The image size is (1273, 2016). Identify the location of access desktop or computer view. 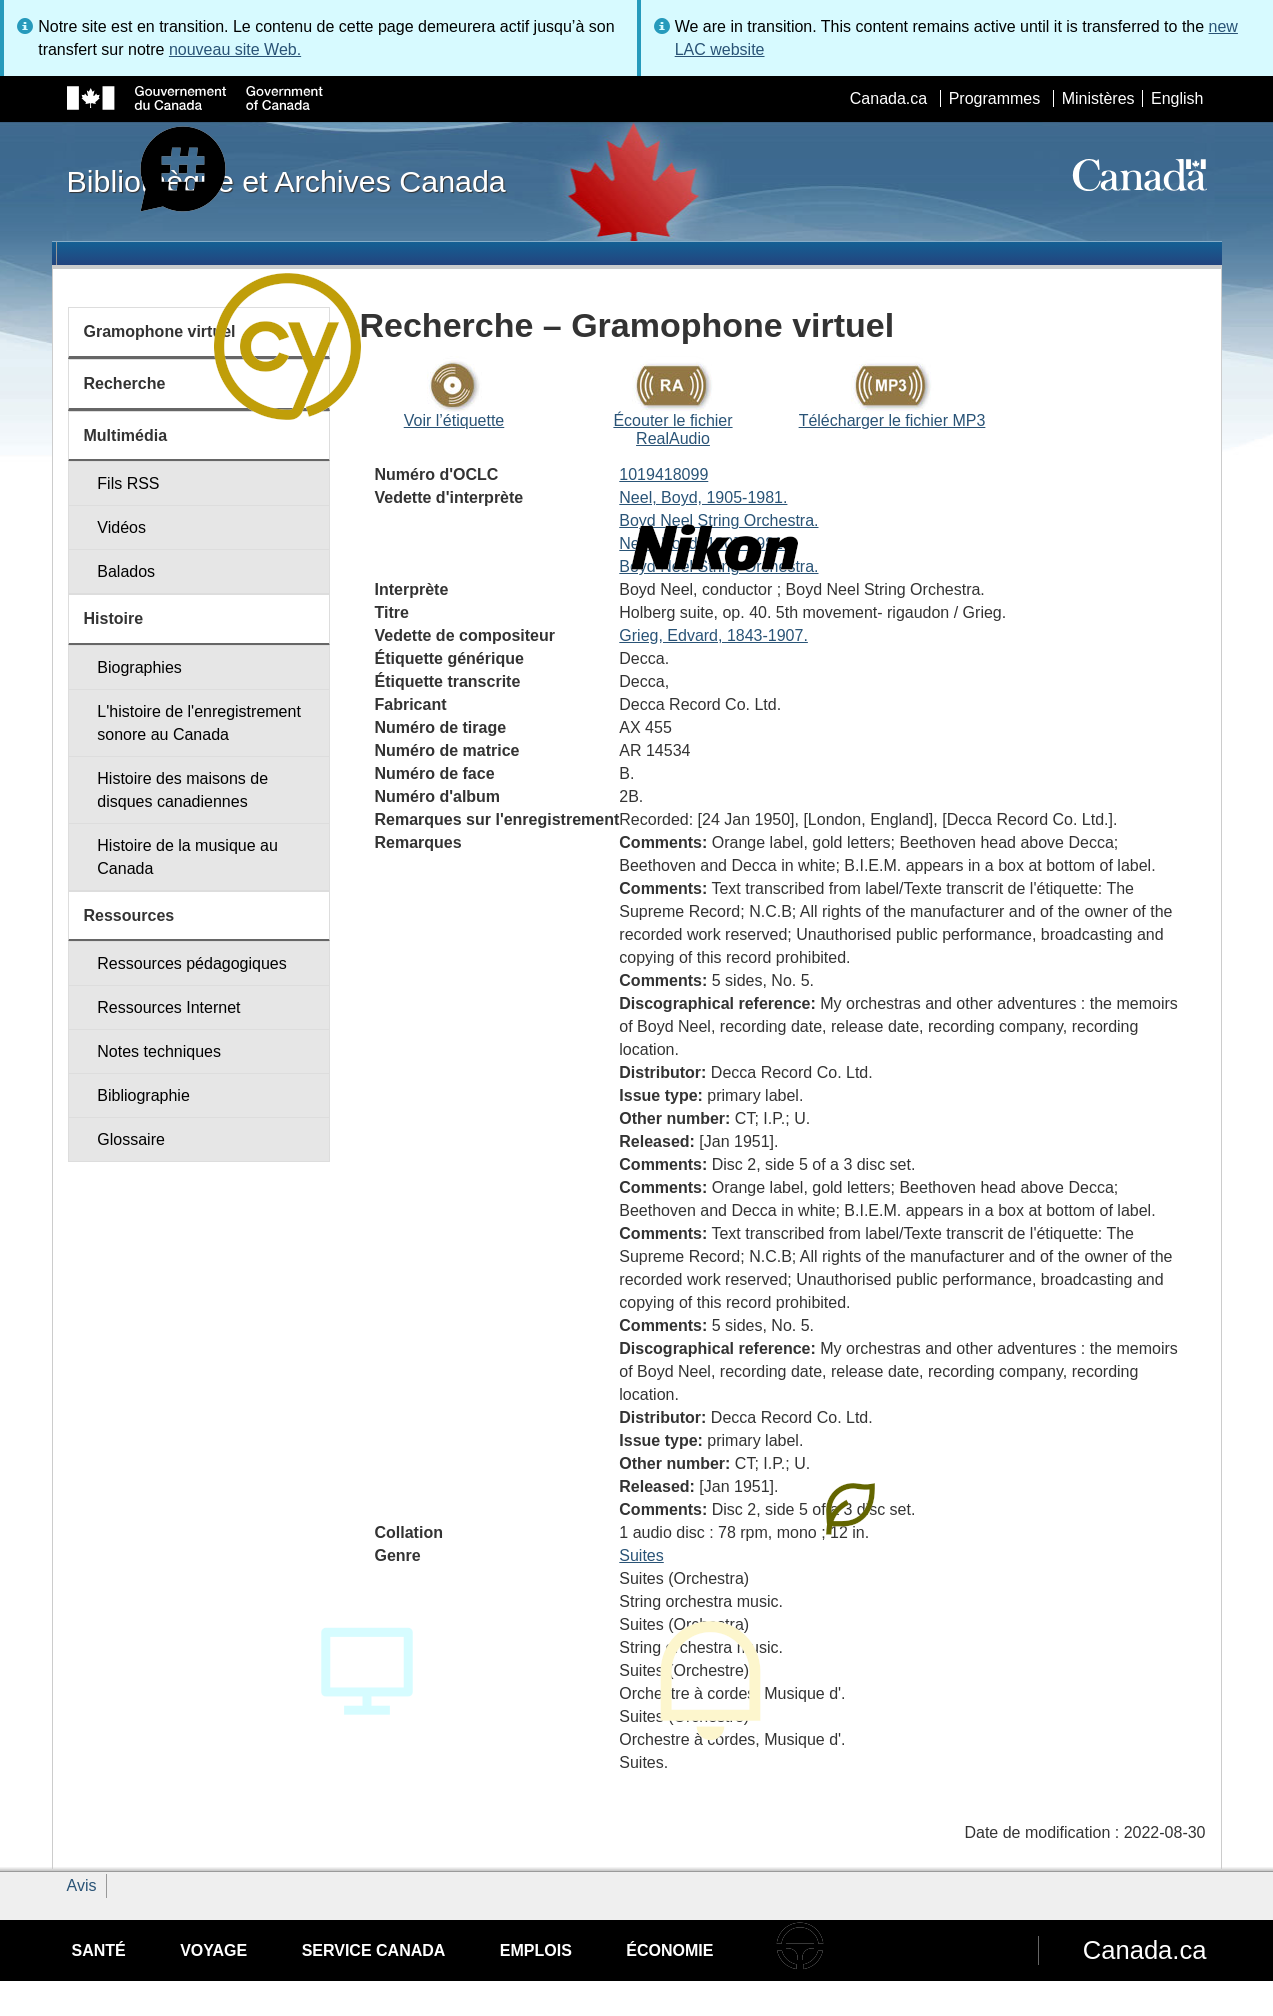
(367, 1669).